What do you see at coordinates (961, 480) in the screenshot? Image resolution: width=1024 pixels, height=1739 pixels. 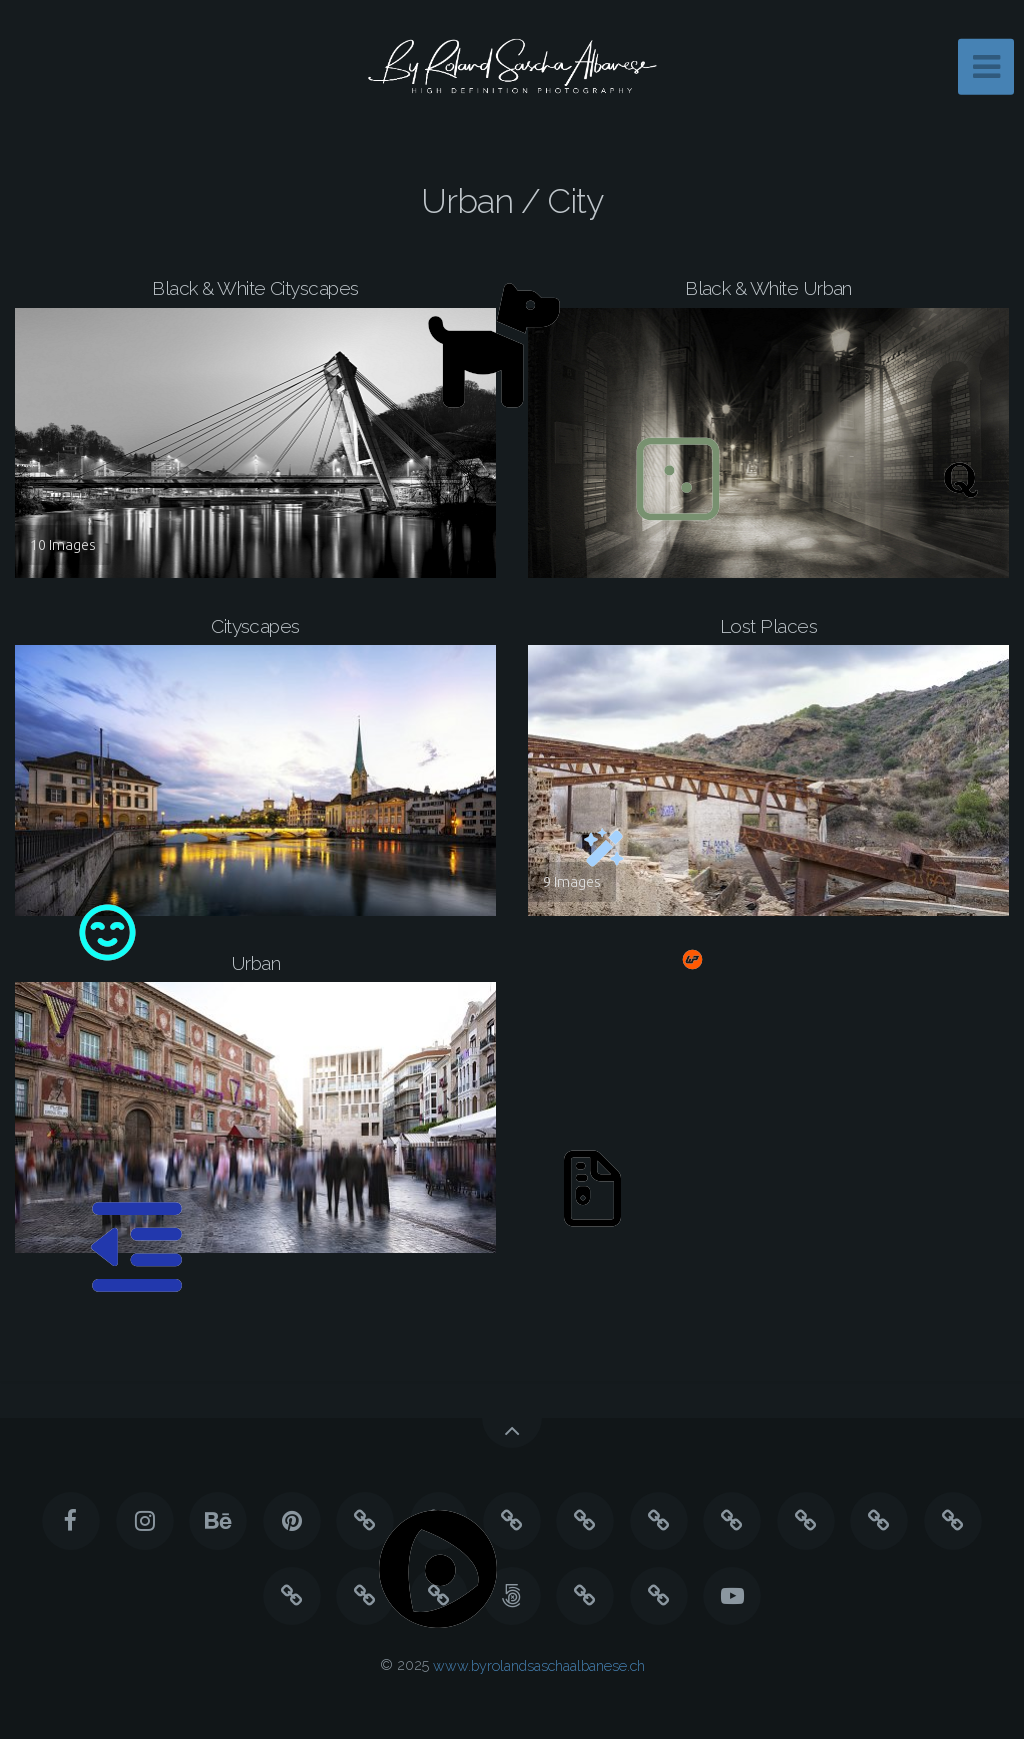 I see `open the Quora app` at bounding box center [961, 480].